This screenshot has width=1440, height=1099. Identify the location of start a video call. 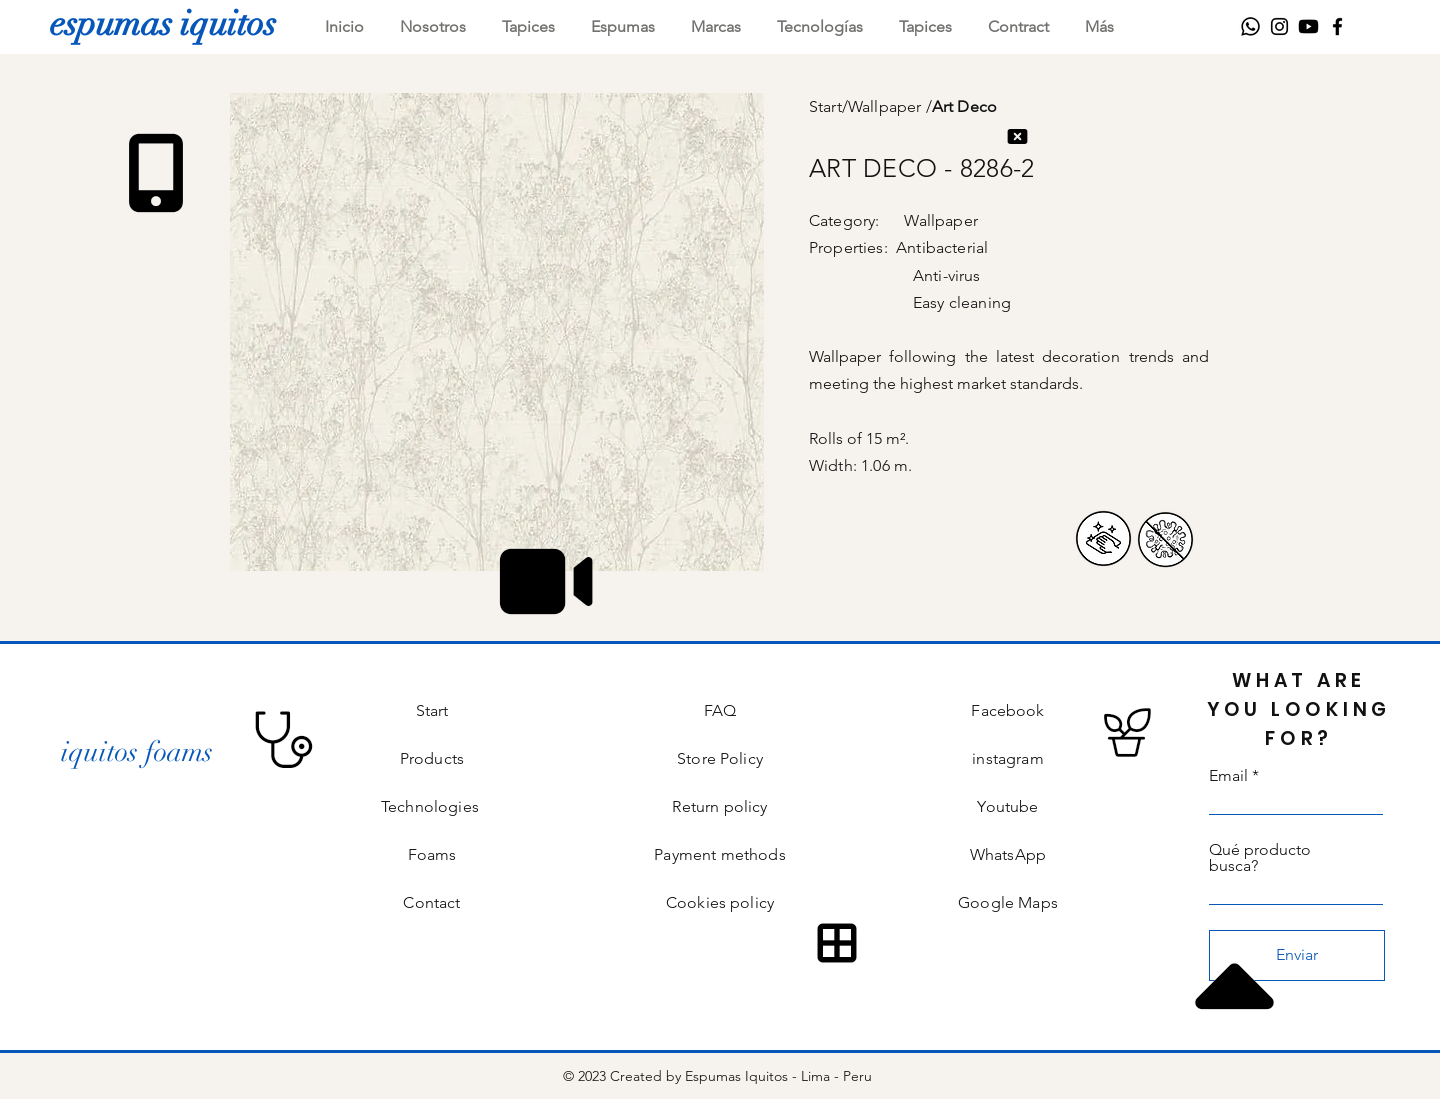
(543, 581).